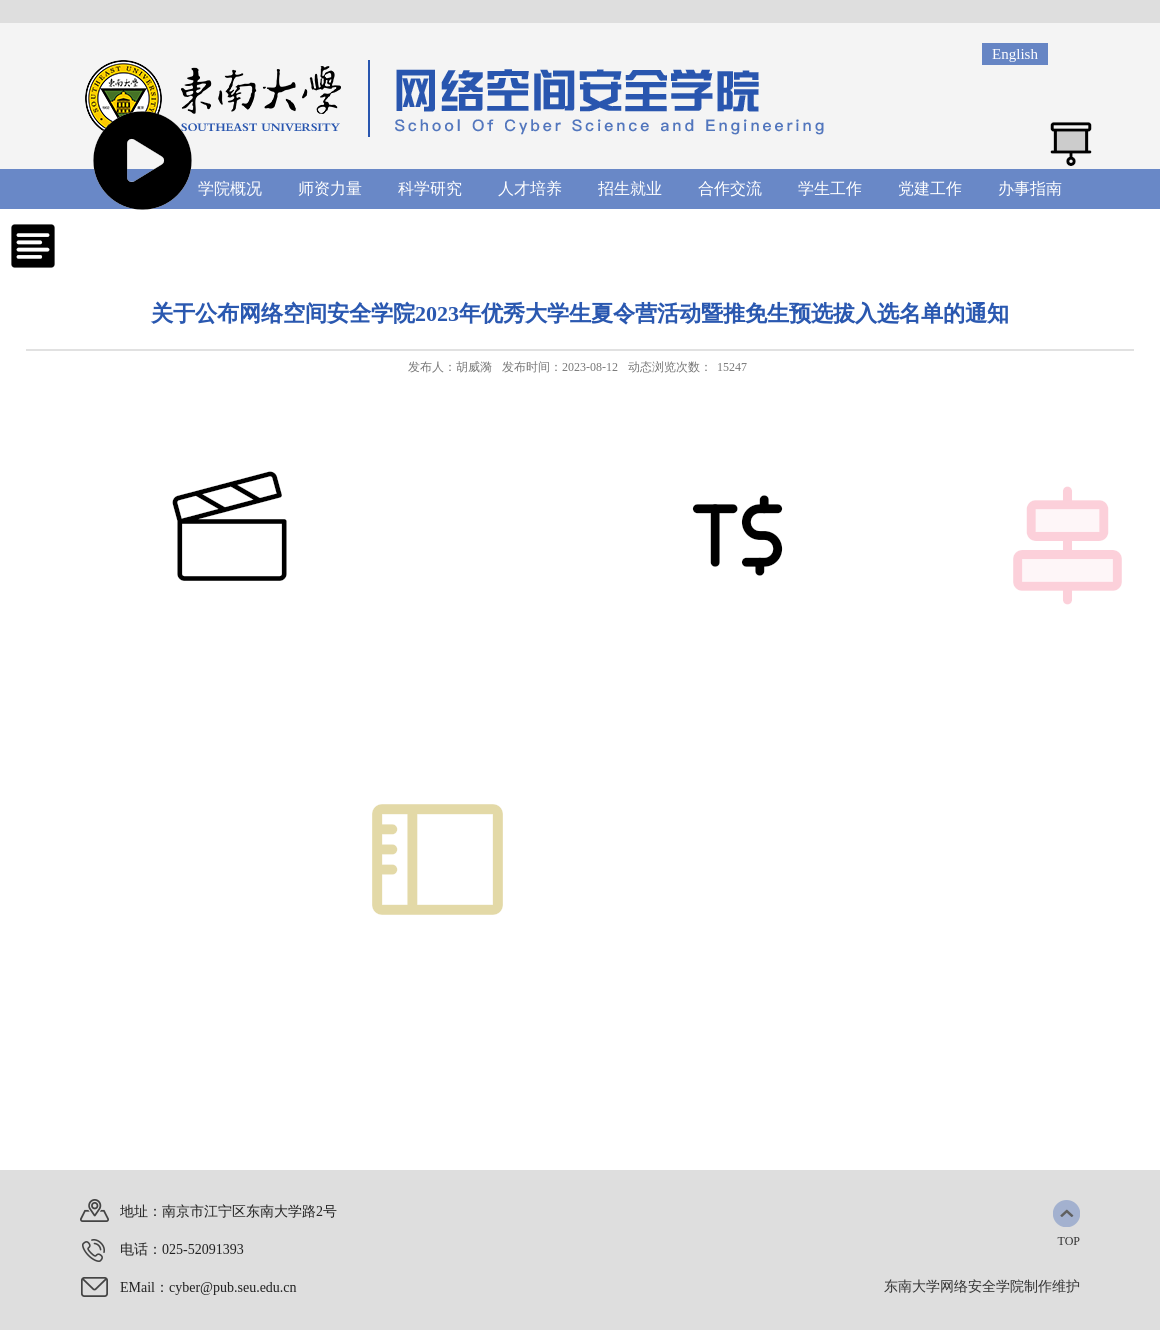  Describe the element at coordinates (232, 531) in the screenshot. I see `access video or movie content` at that location.